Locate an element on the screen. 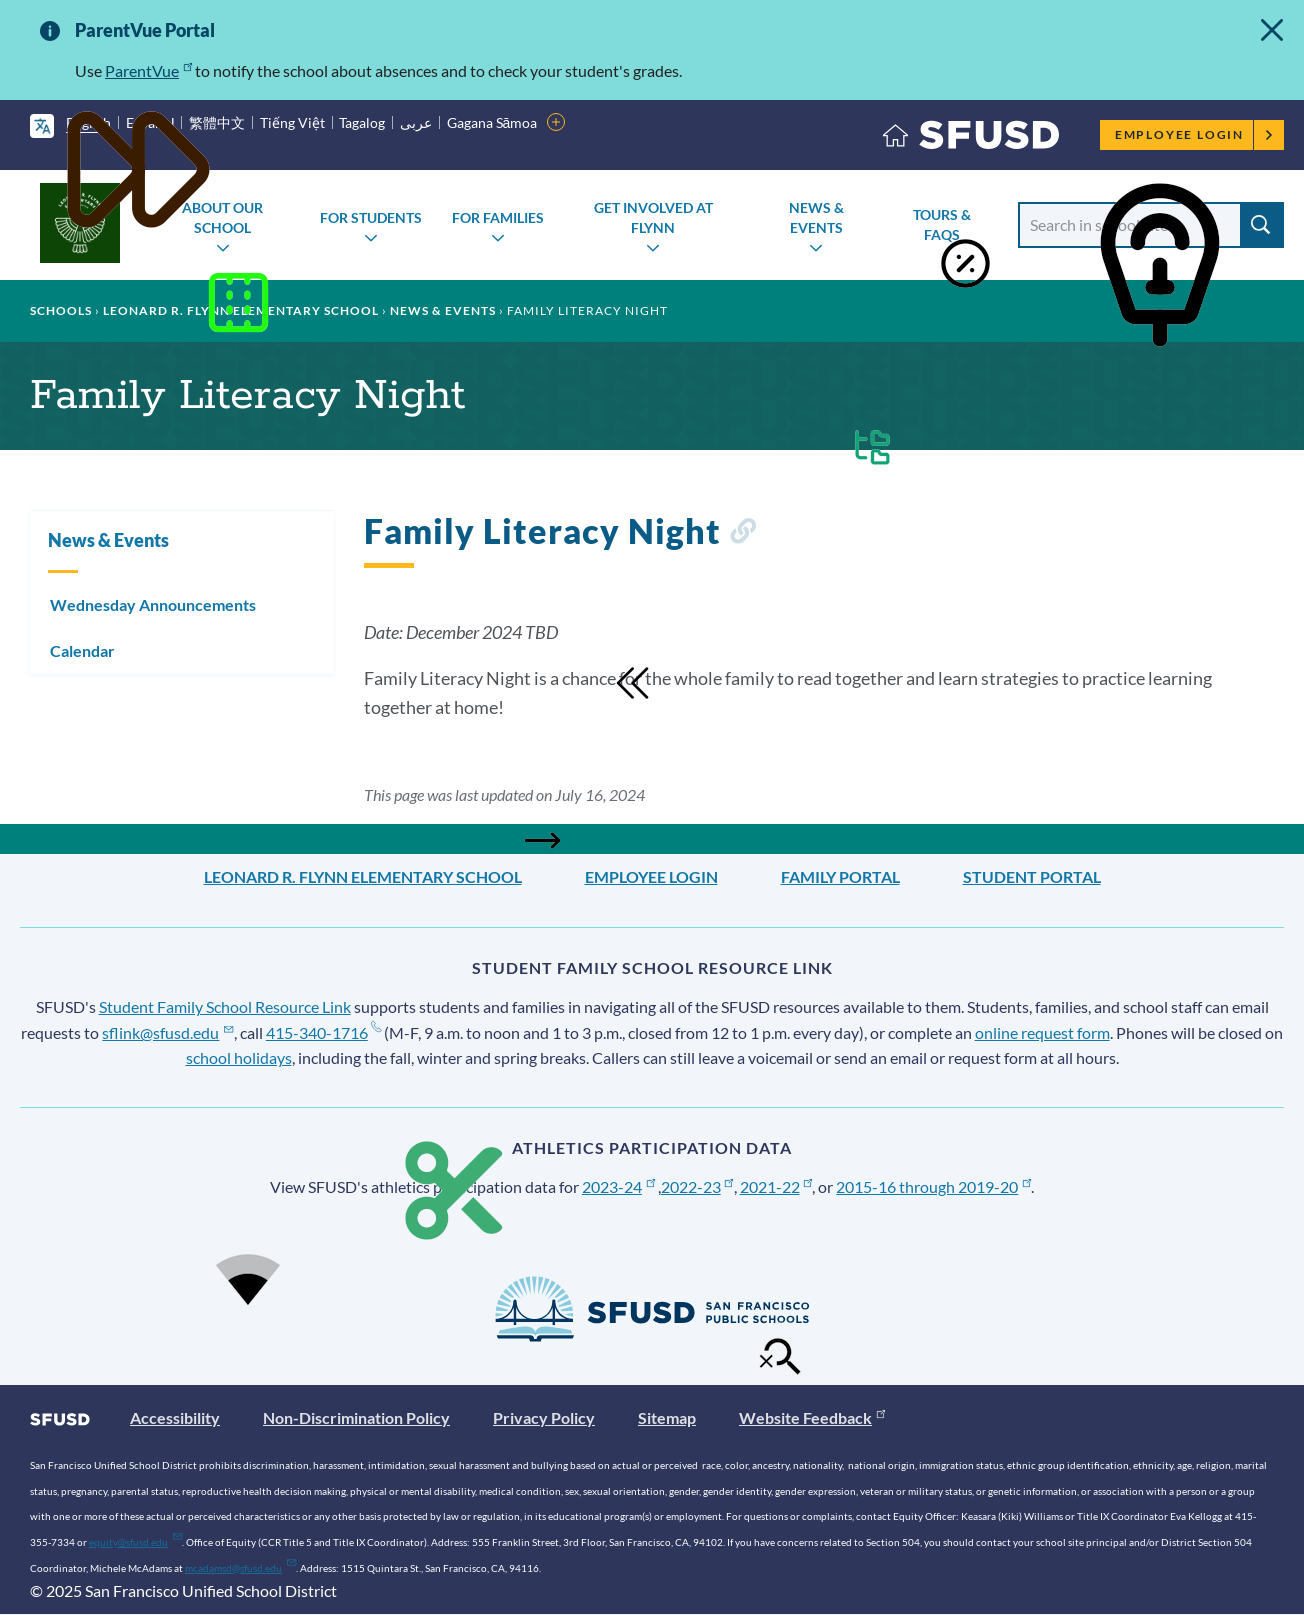 Image resolution: width=1304 pixels, height=1615 pixels. cut selected text or content is located at coordinates (454, 1190).